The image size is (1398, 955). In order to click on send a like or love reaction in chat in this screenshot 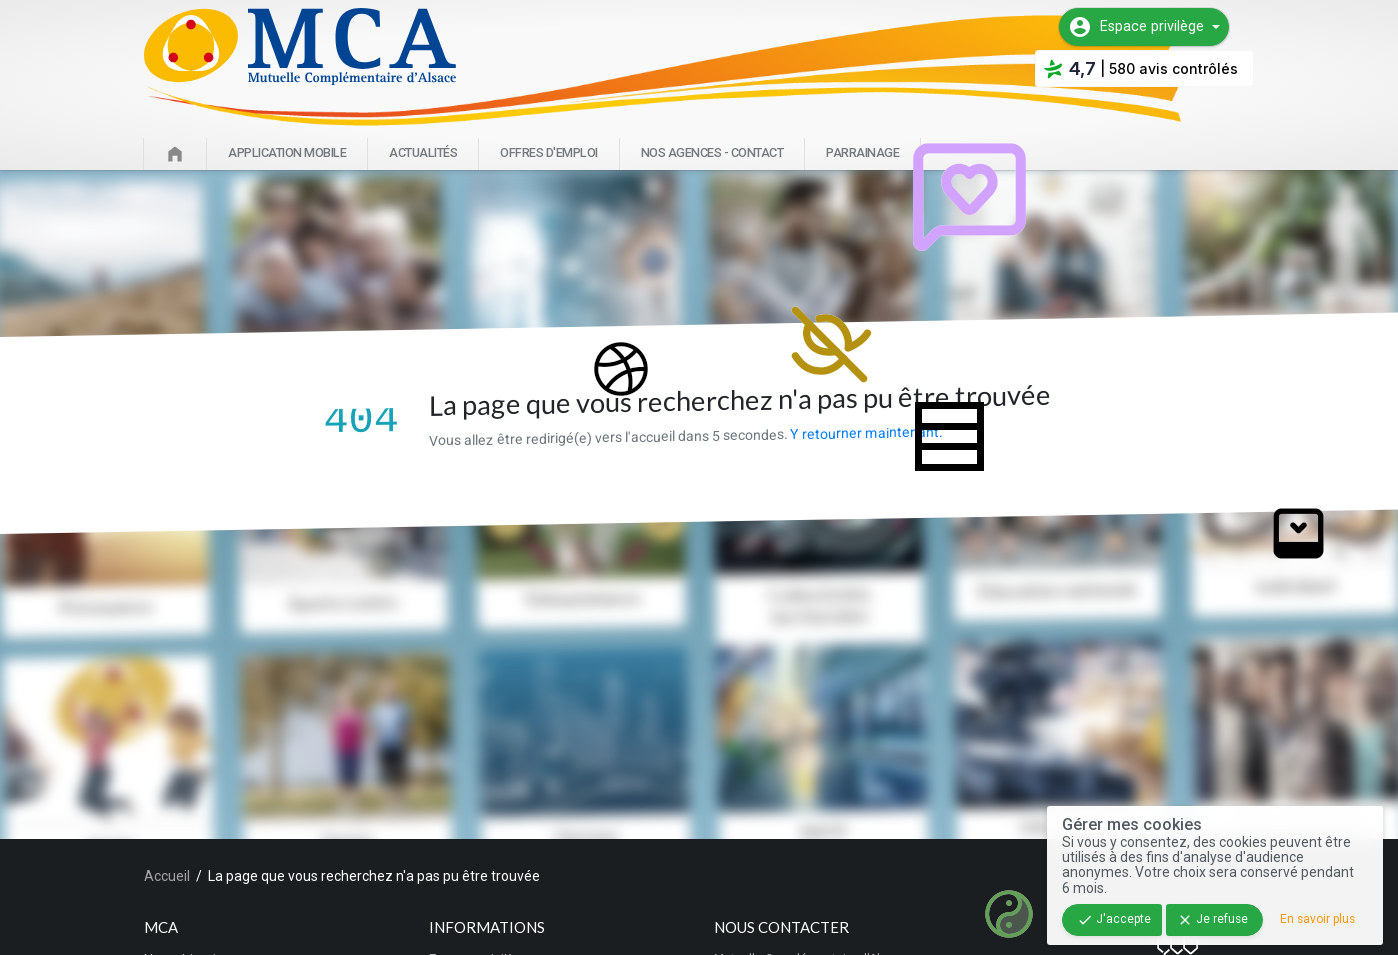, I will do `click(969, 194)`.